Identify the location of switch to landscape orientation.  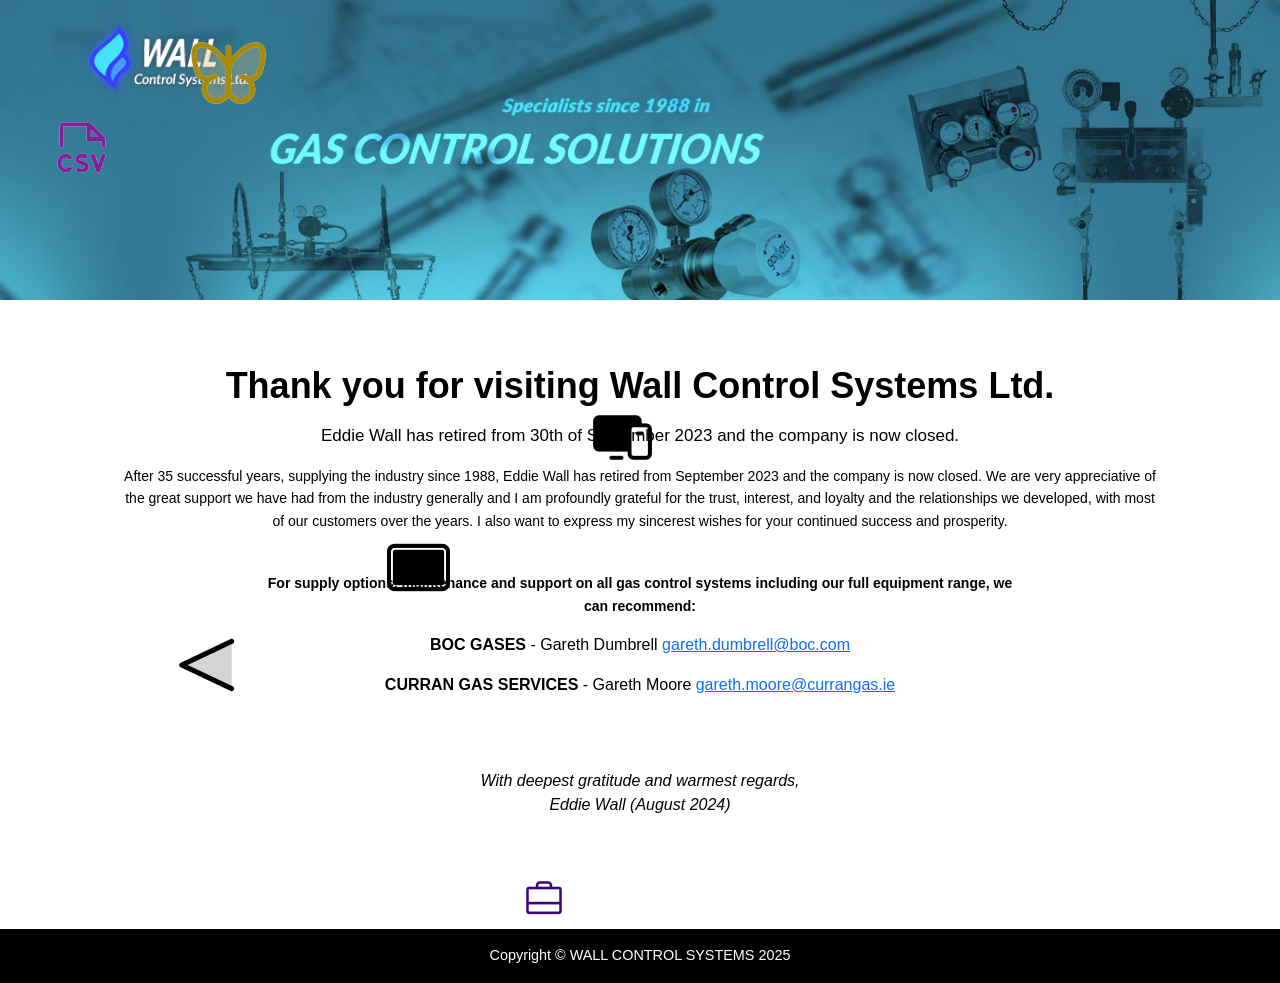
(418, 567).